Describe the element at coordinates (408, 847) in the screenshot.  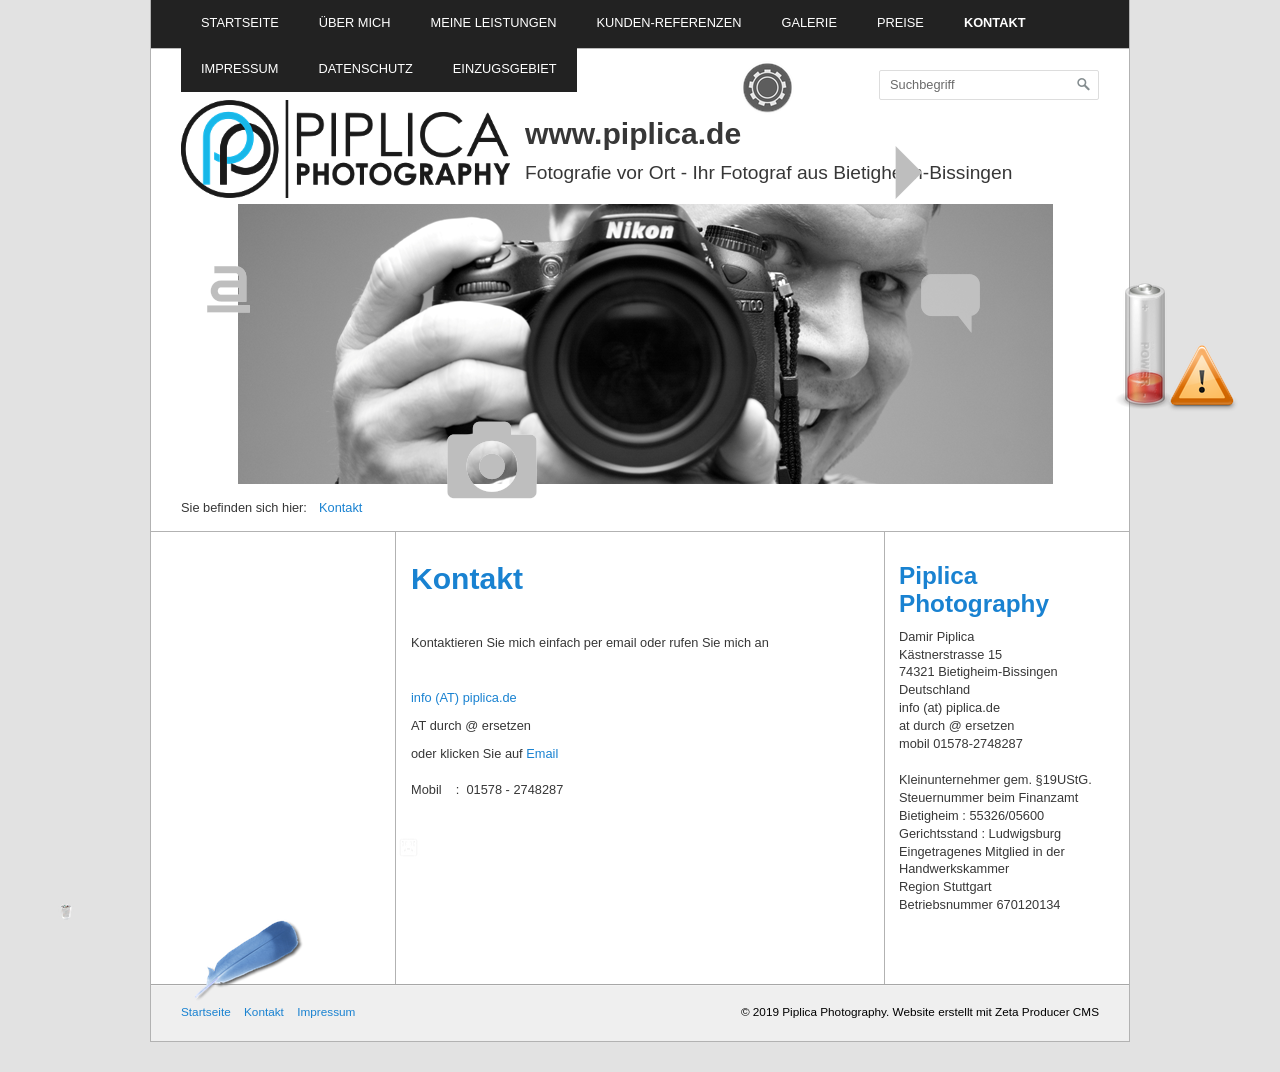
I see `system crash or error report notification` at that location.